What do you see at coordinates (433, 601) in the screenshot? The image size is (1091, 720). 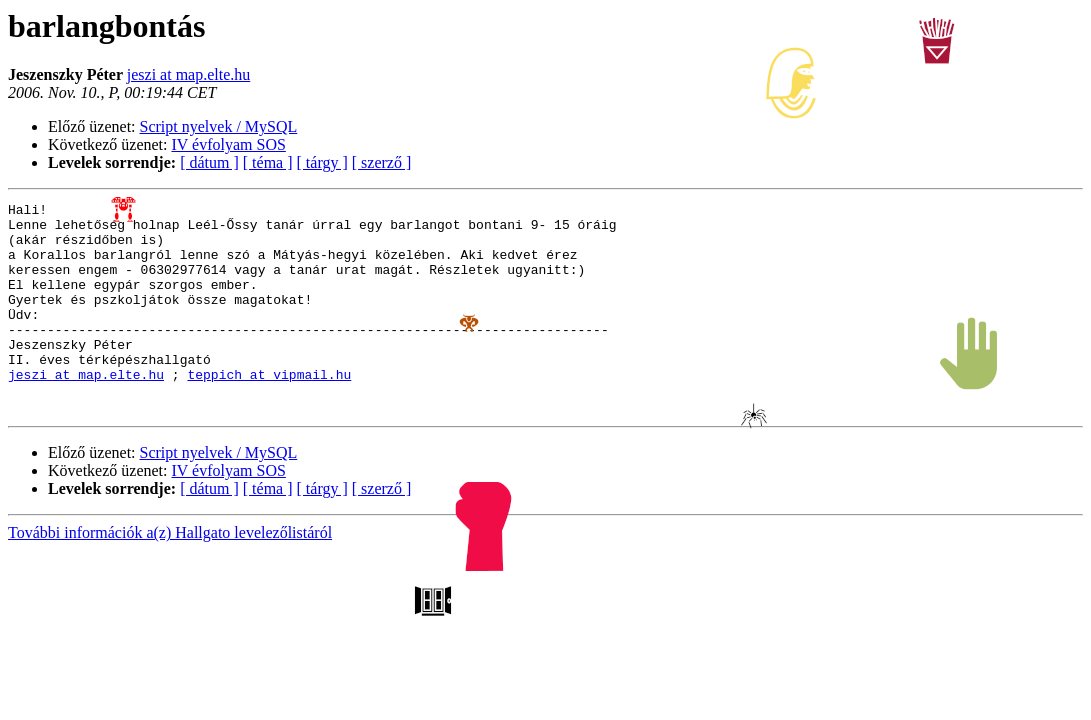 I see `open a new window or panel` at bounding box center [433, 601].